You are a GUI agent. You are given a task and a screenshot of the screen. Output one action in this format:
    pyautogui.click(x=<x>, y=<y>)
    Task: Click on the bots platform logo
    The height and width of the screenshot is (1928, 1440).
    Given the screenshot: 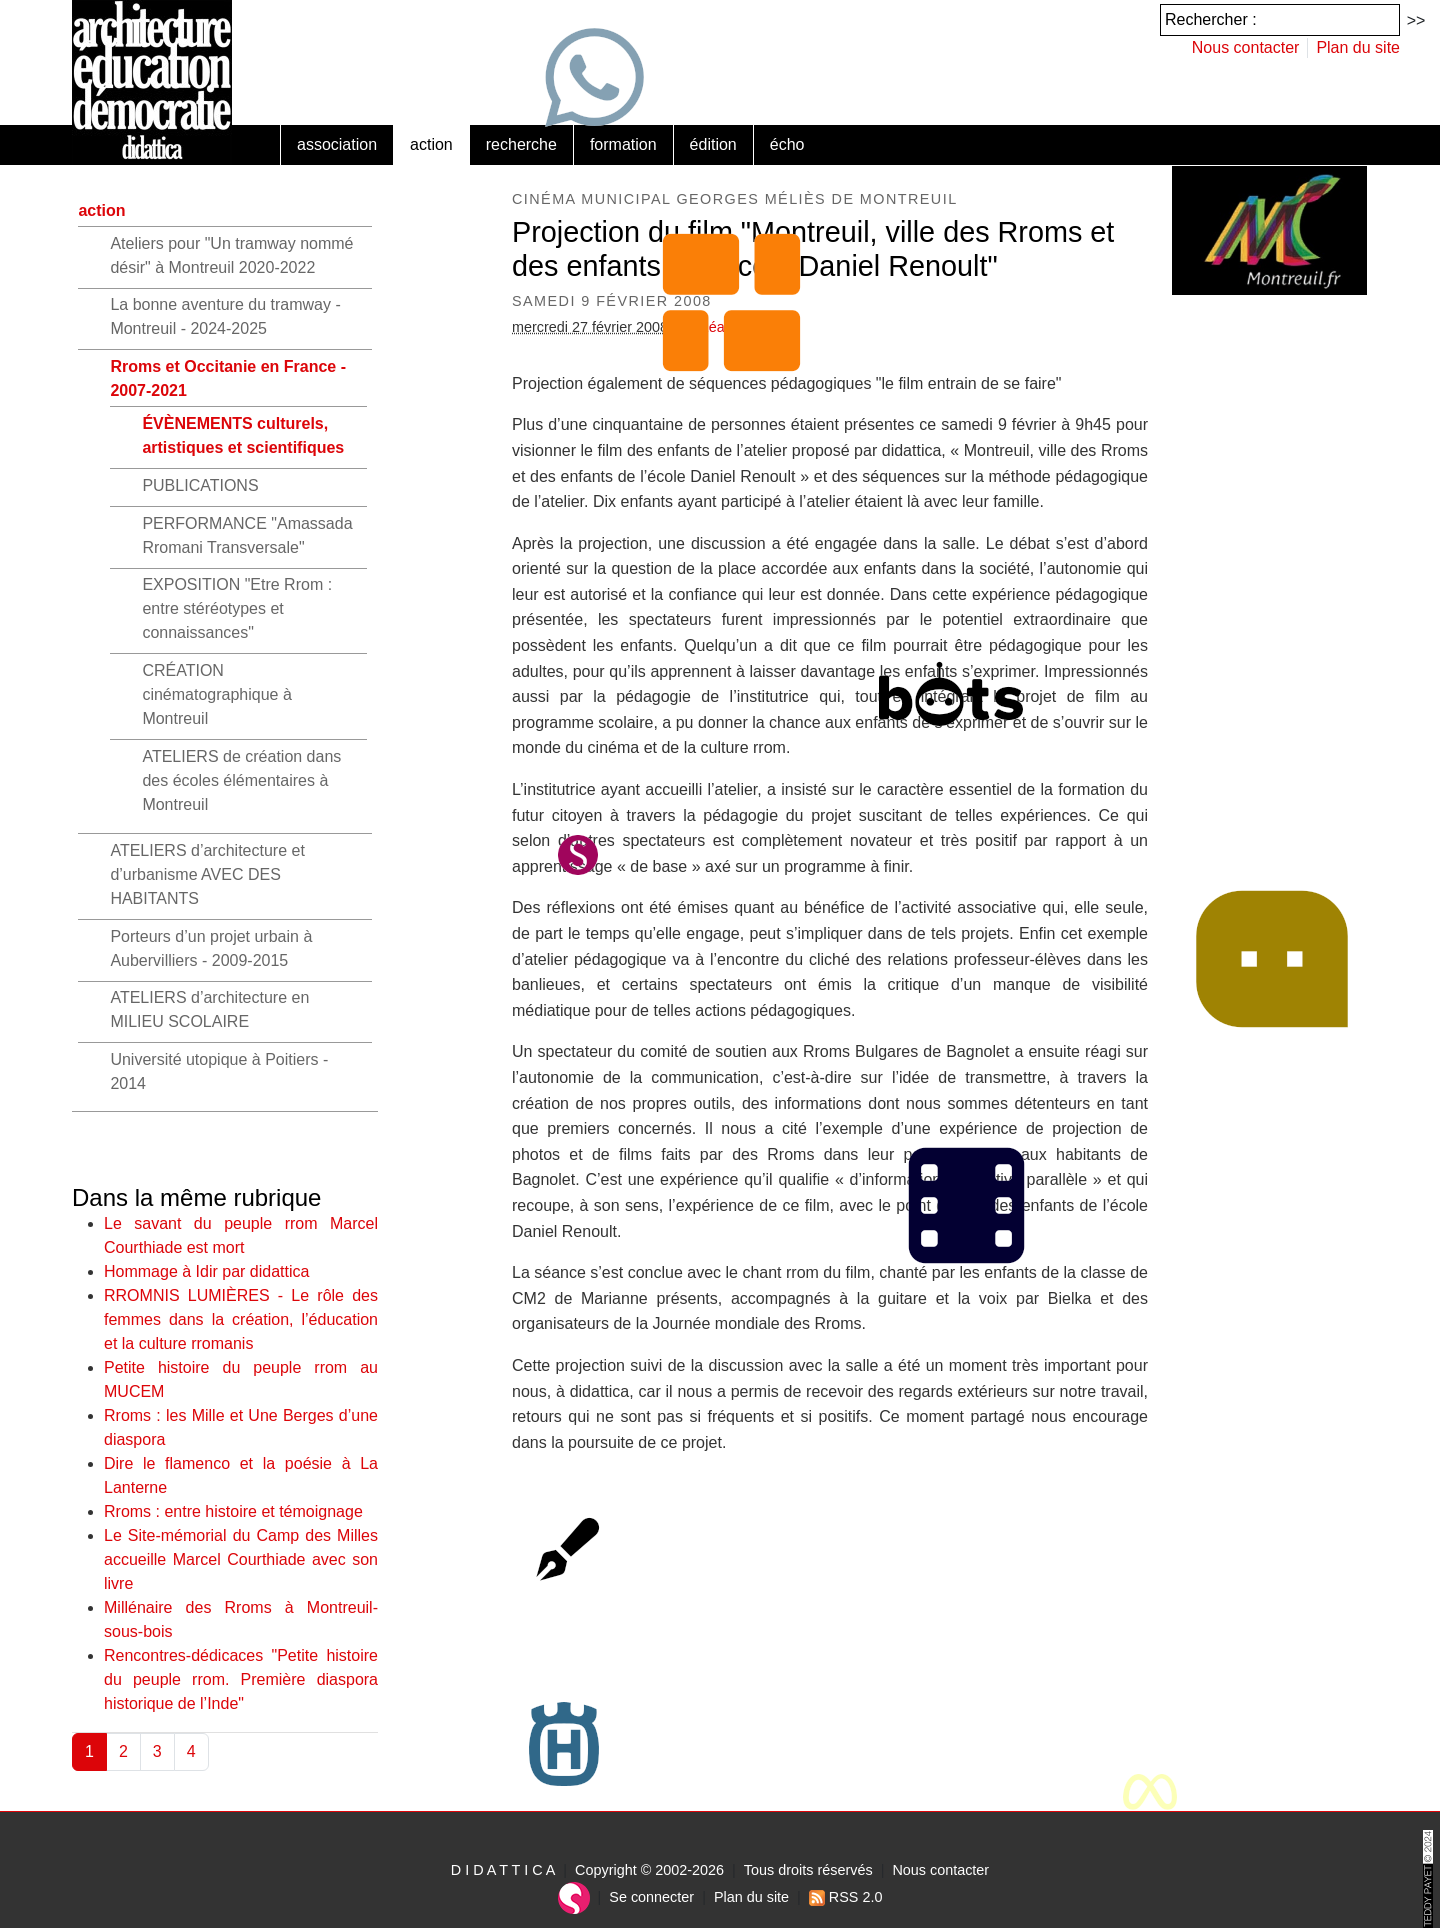 What is the action you would take?
    pyautogui.click(x=951, y=700)
    